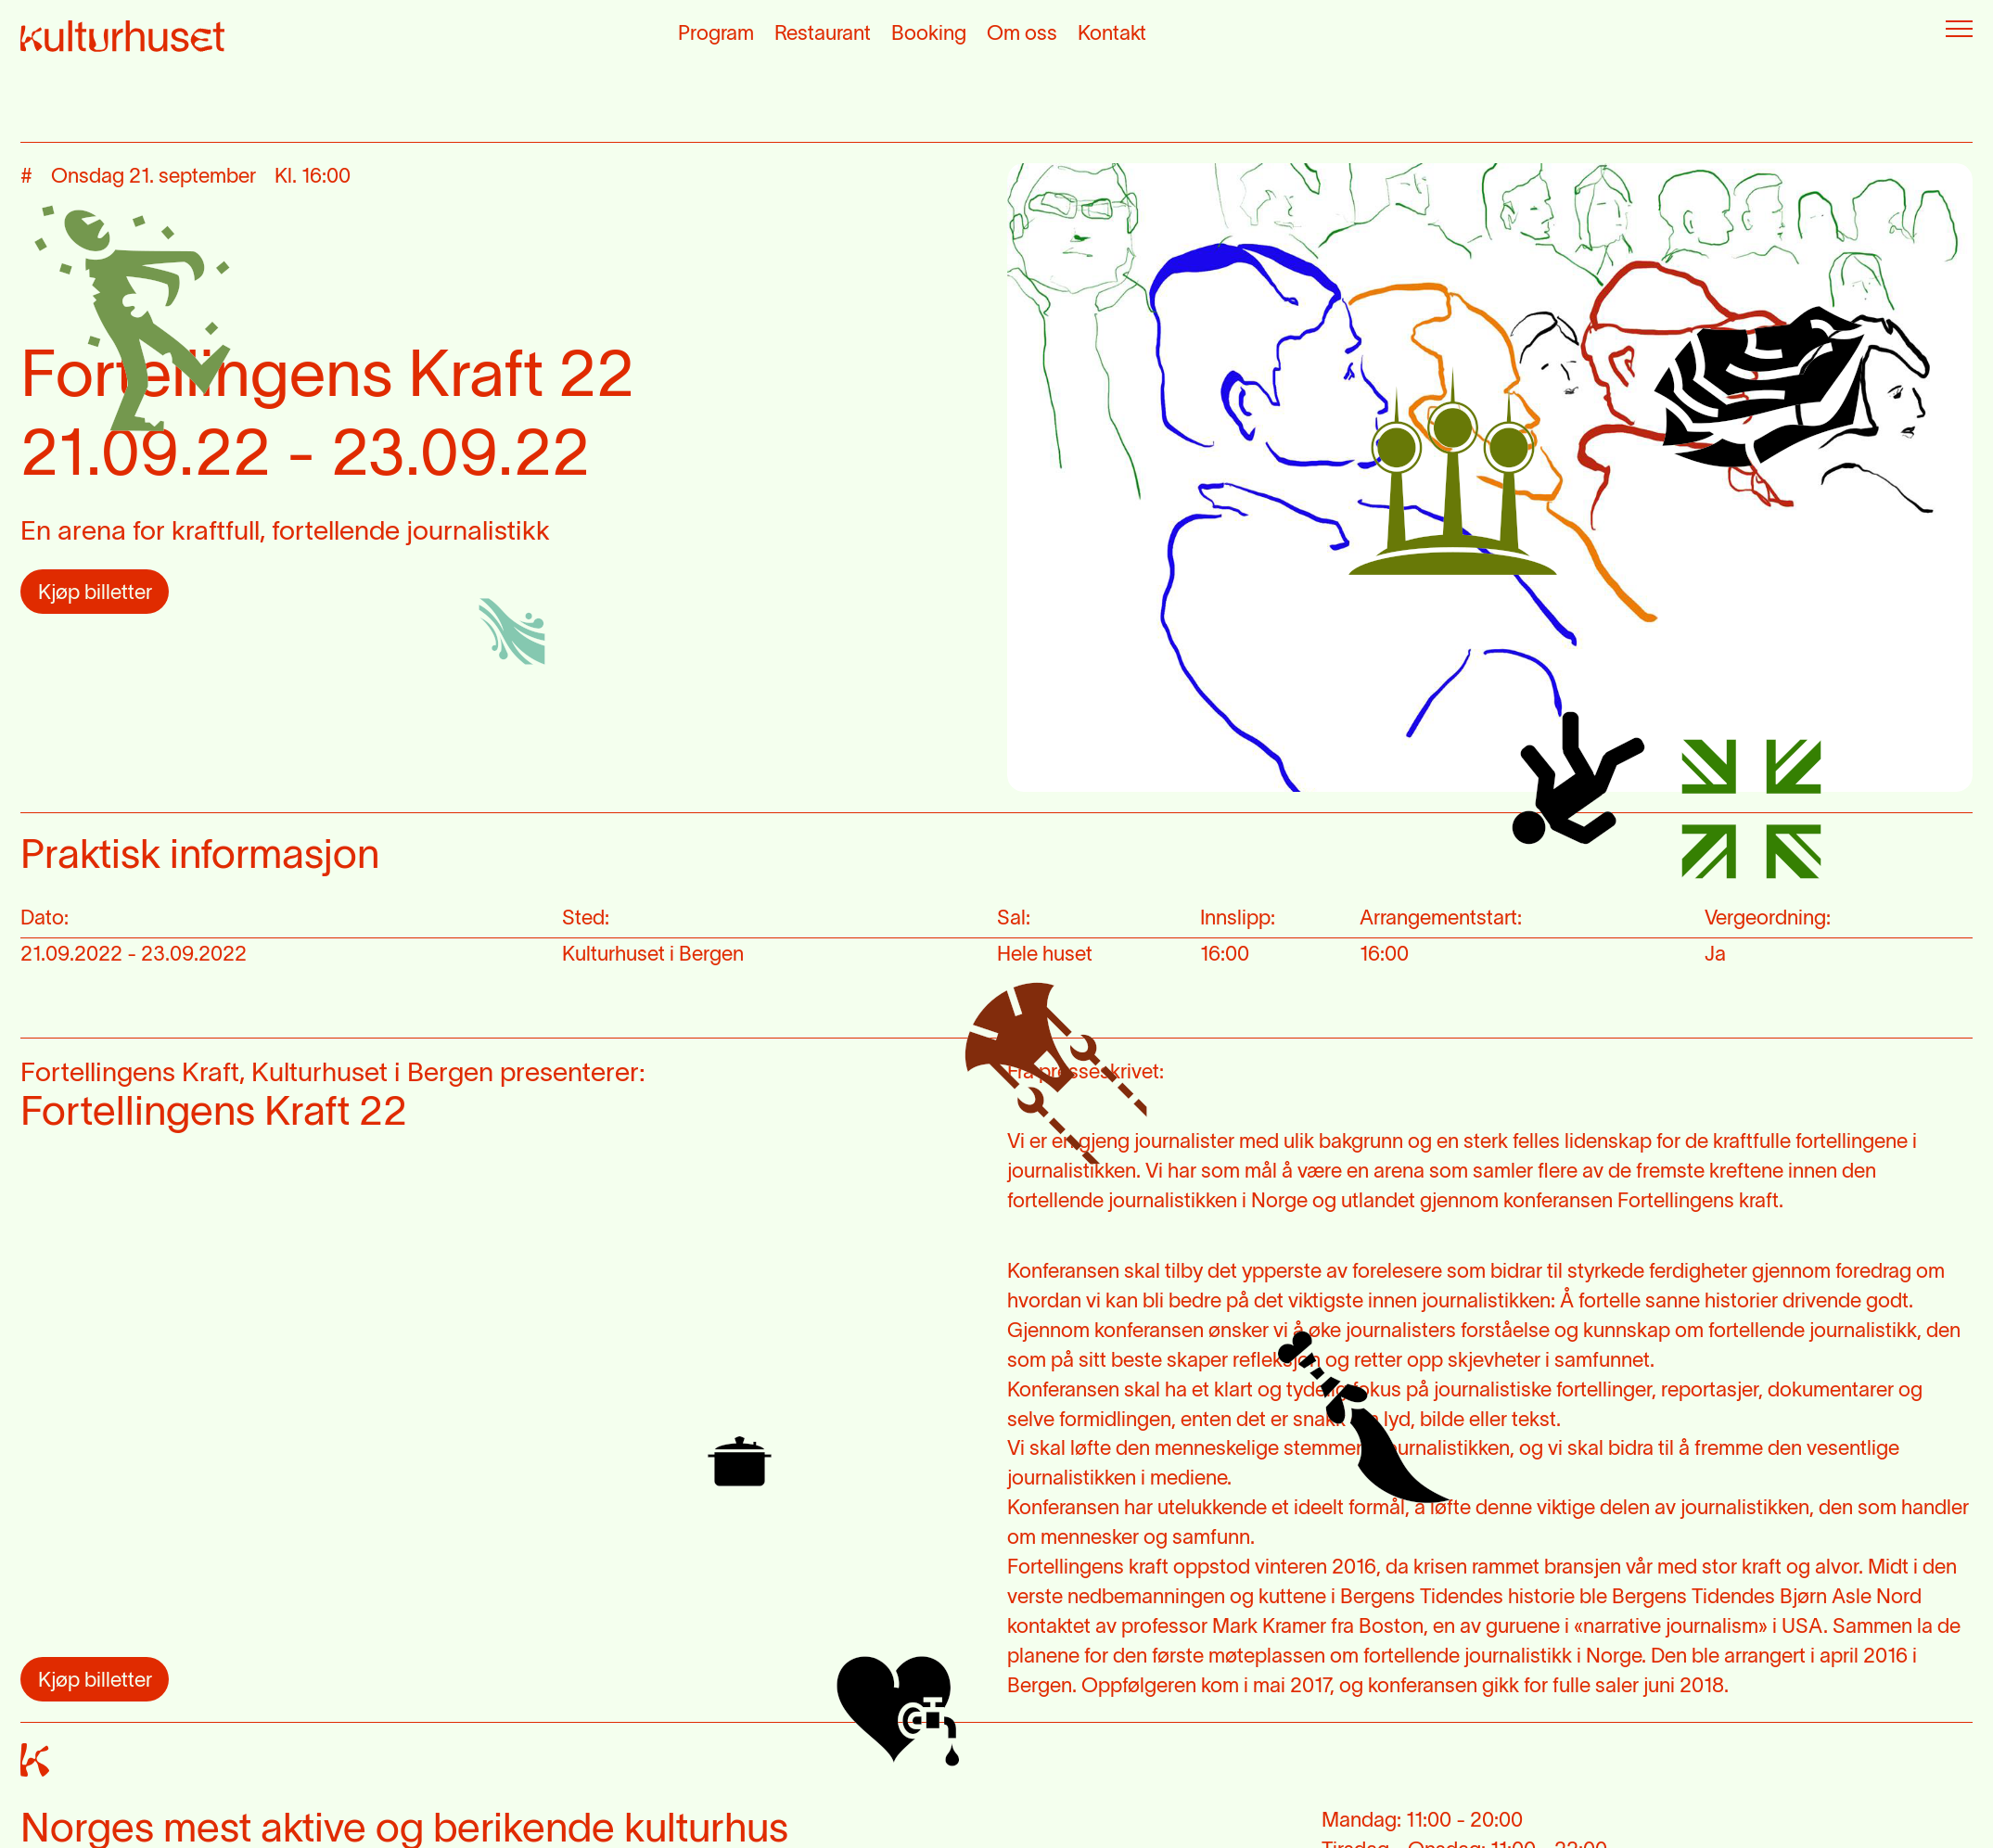  Describe the element at coordinates (1751, 809) in the screenshot. I see `select United Kingdom as region or language` at that location.